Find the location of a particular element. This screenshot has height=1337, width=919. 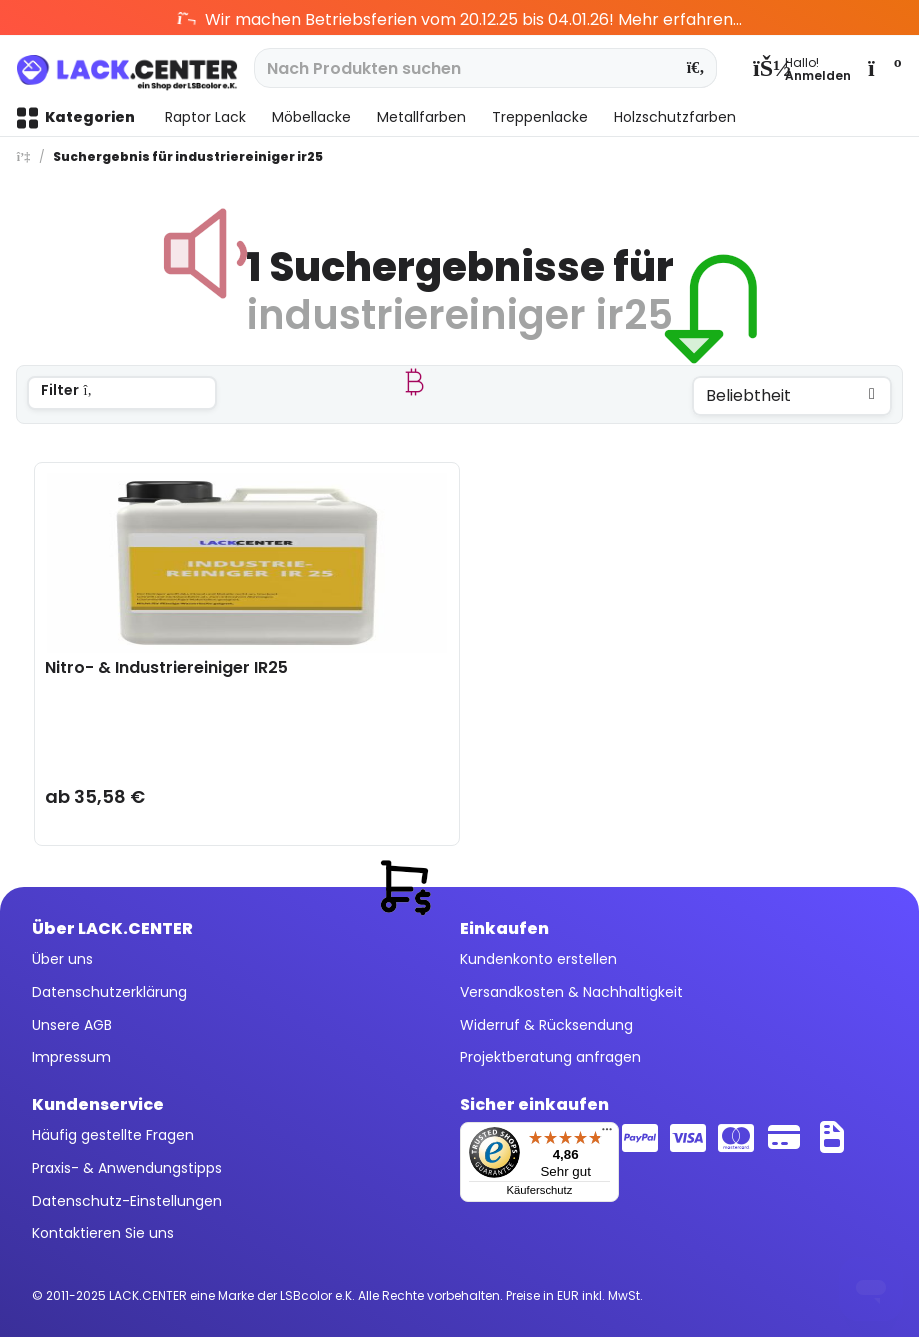

view cart total or pricing is located at coordinates (404, 886).